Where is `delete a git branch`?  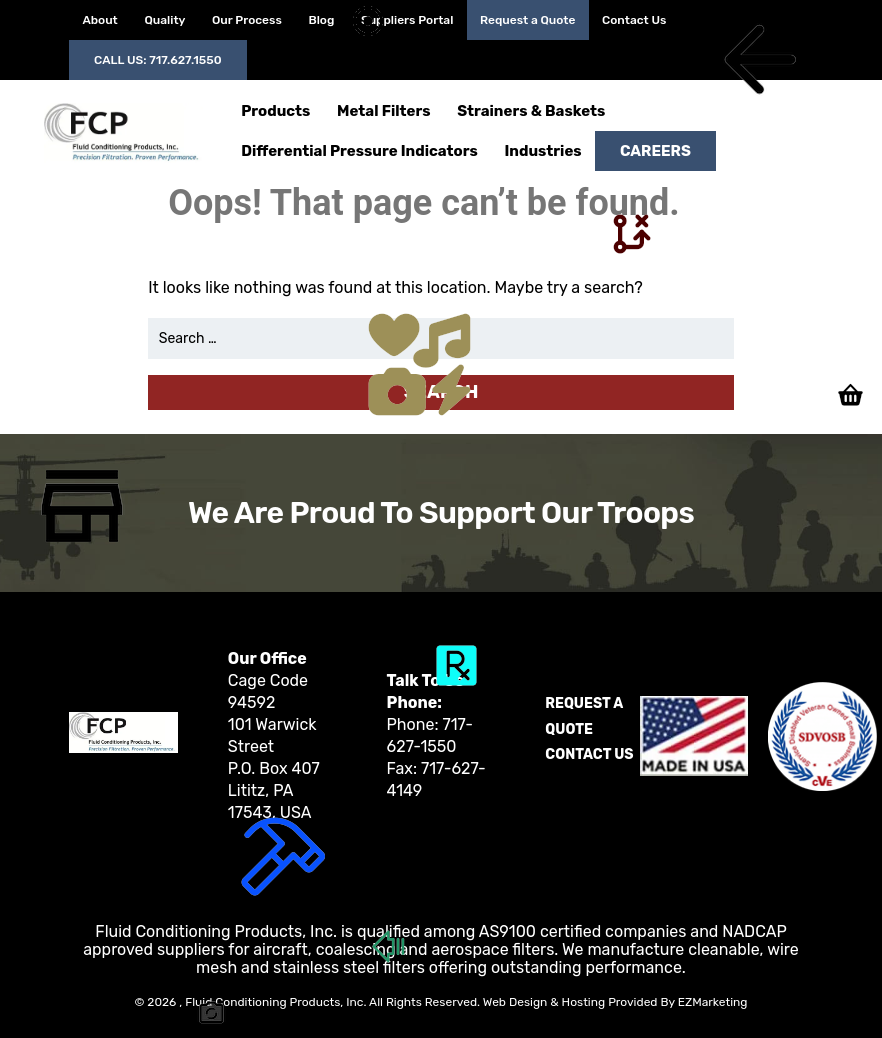
delete a git branch is located at coordinates (631, 234).